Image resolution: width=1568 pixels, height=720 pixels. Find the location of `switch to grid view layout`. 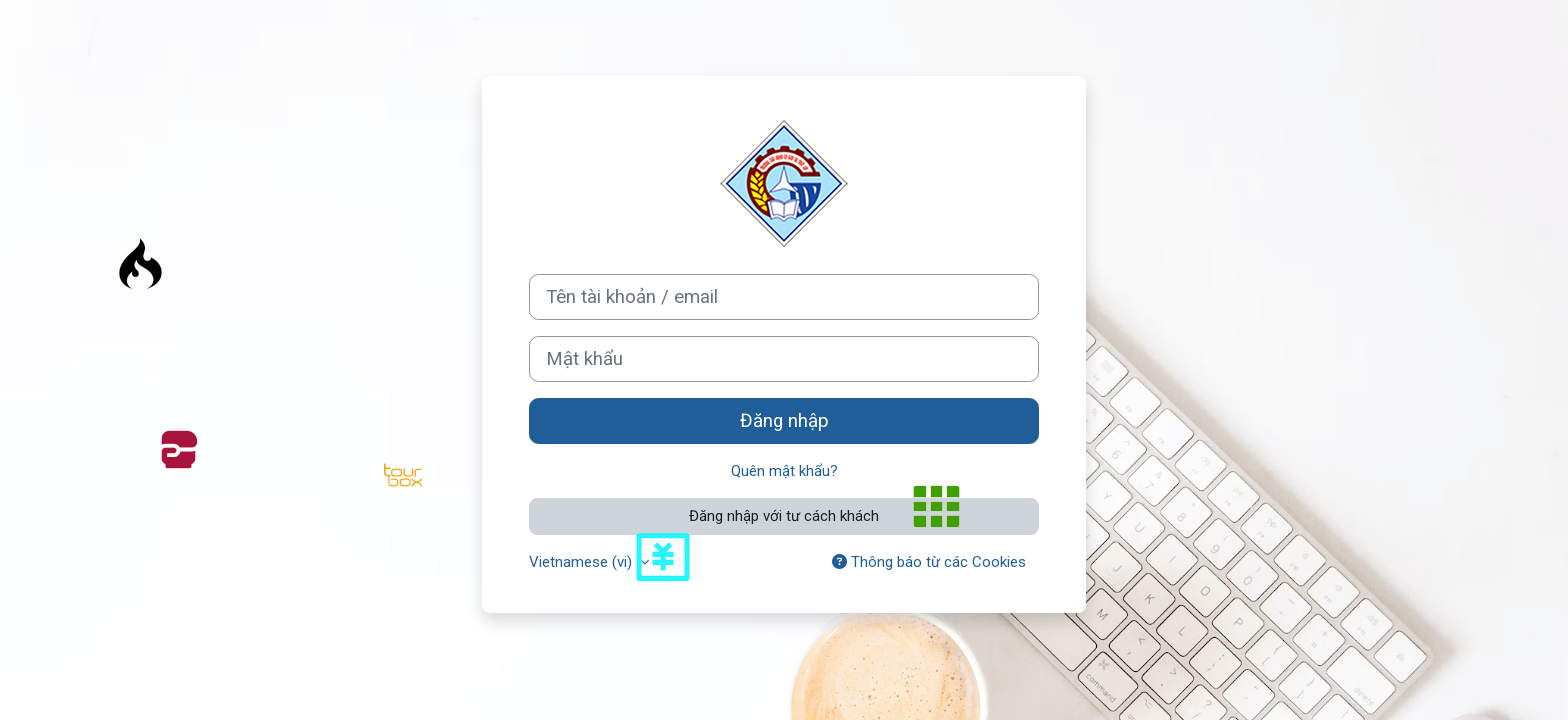

switch to grid view layout is located at coordinates (936, 506).